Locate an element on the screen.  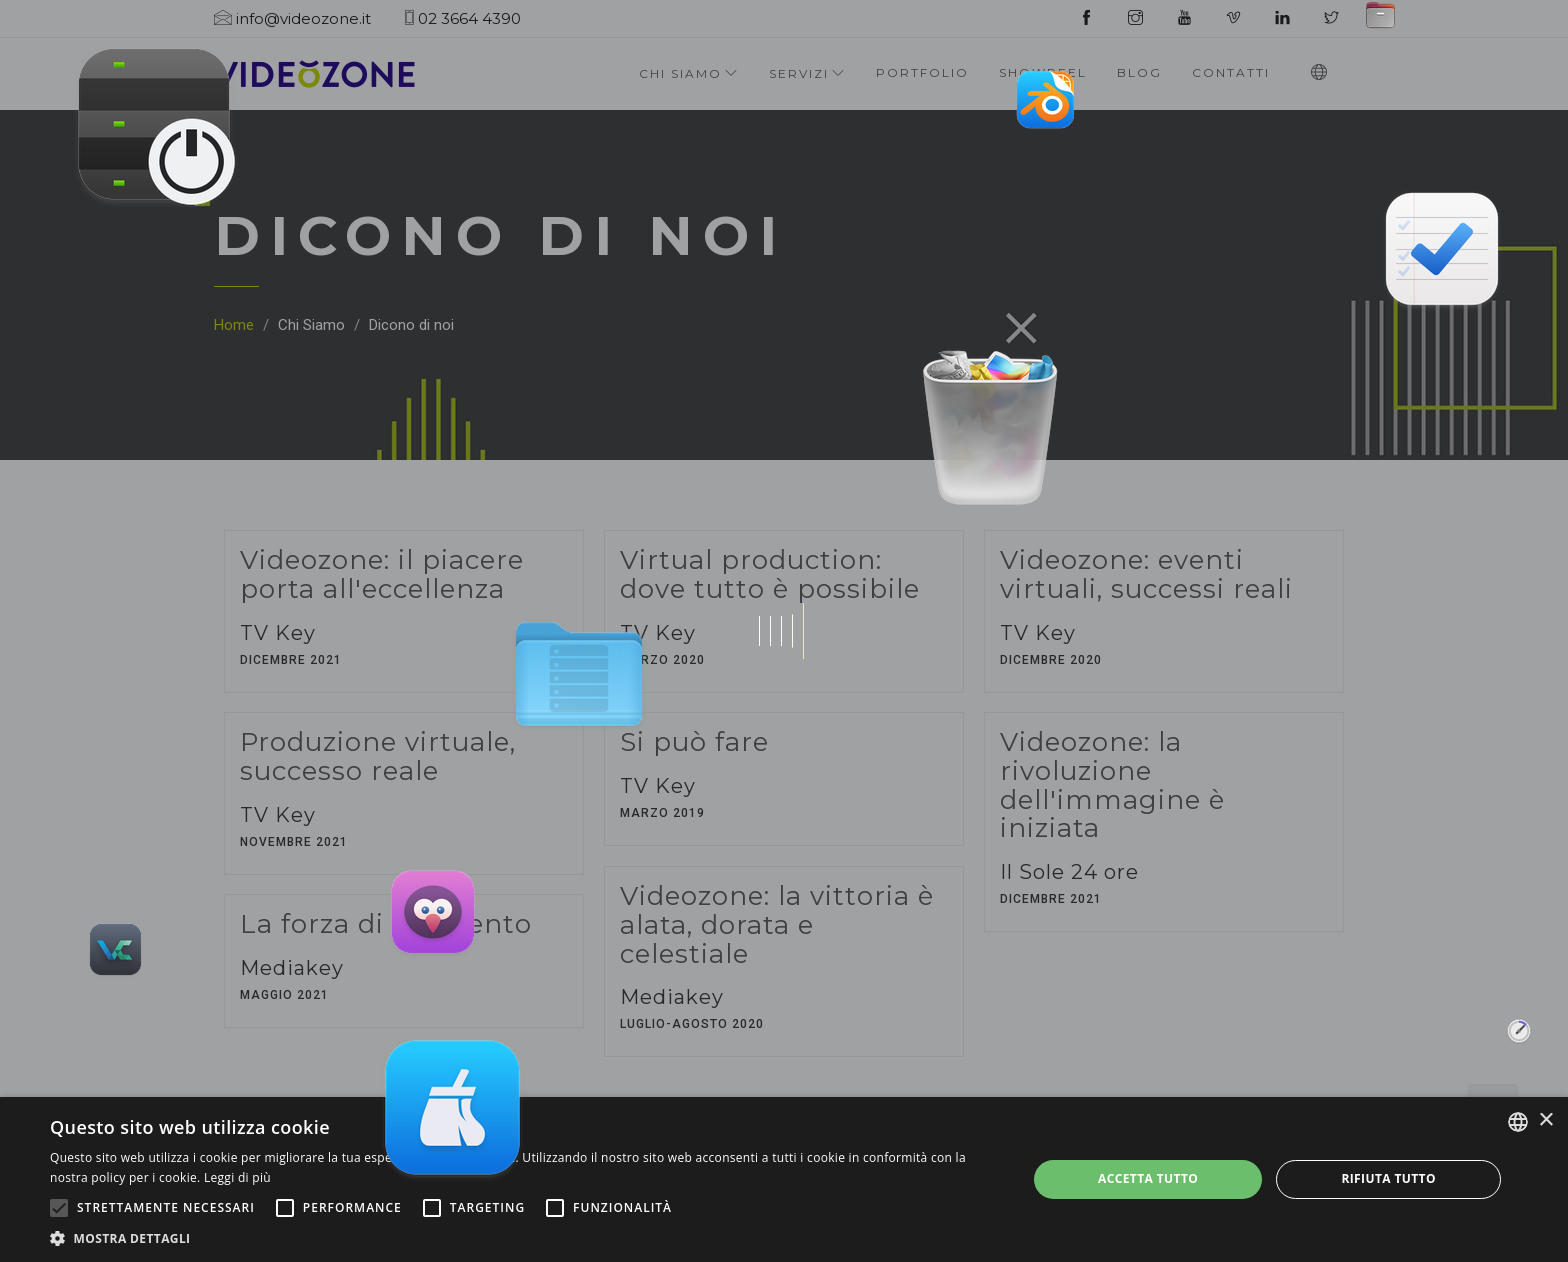
open Blender 3D modeling application is located at coordinates (1045, 99).